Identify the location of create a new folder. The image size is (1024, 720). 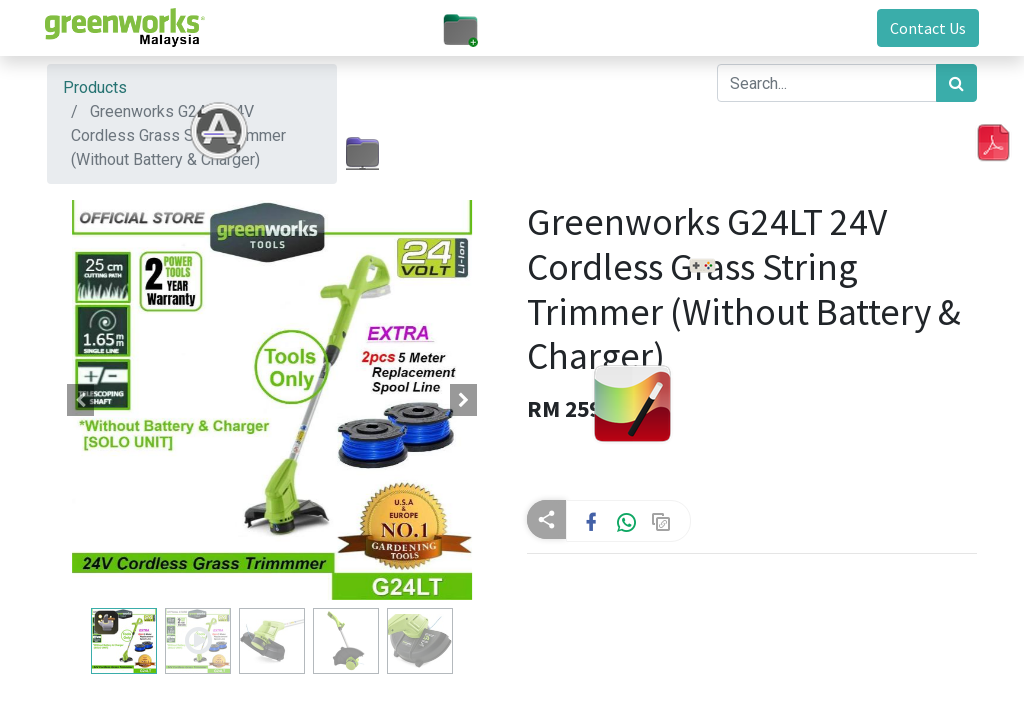
(460, 29).